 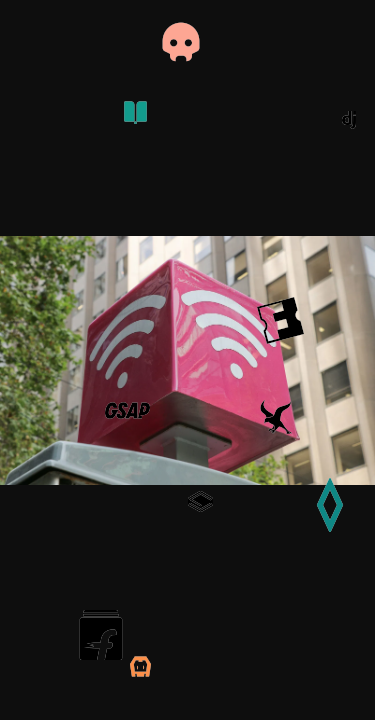 I want to click on stackbit logo, so click(x=200, y=501).